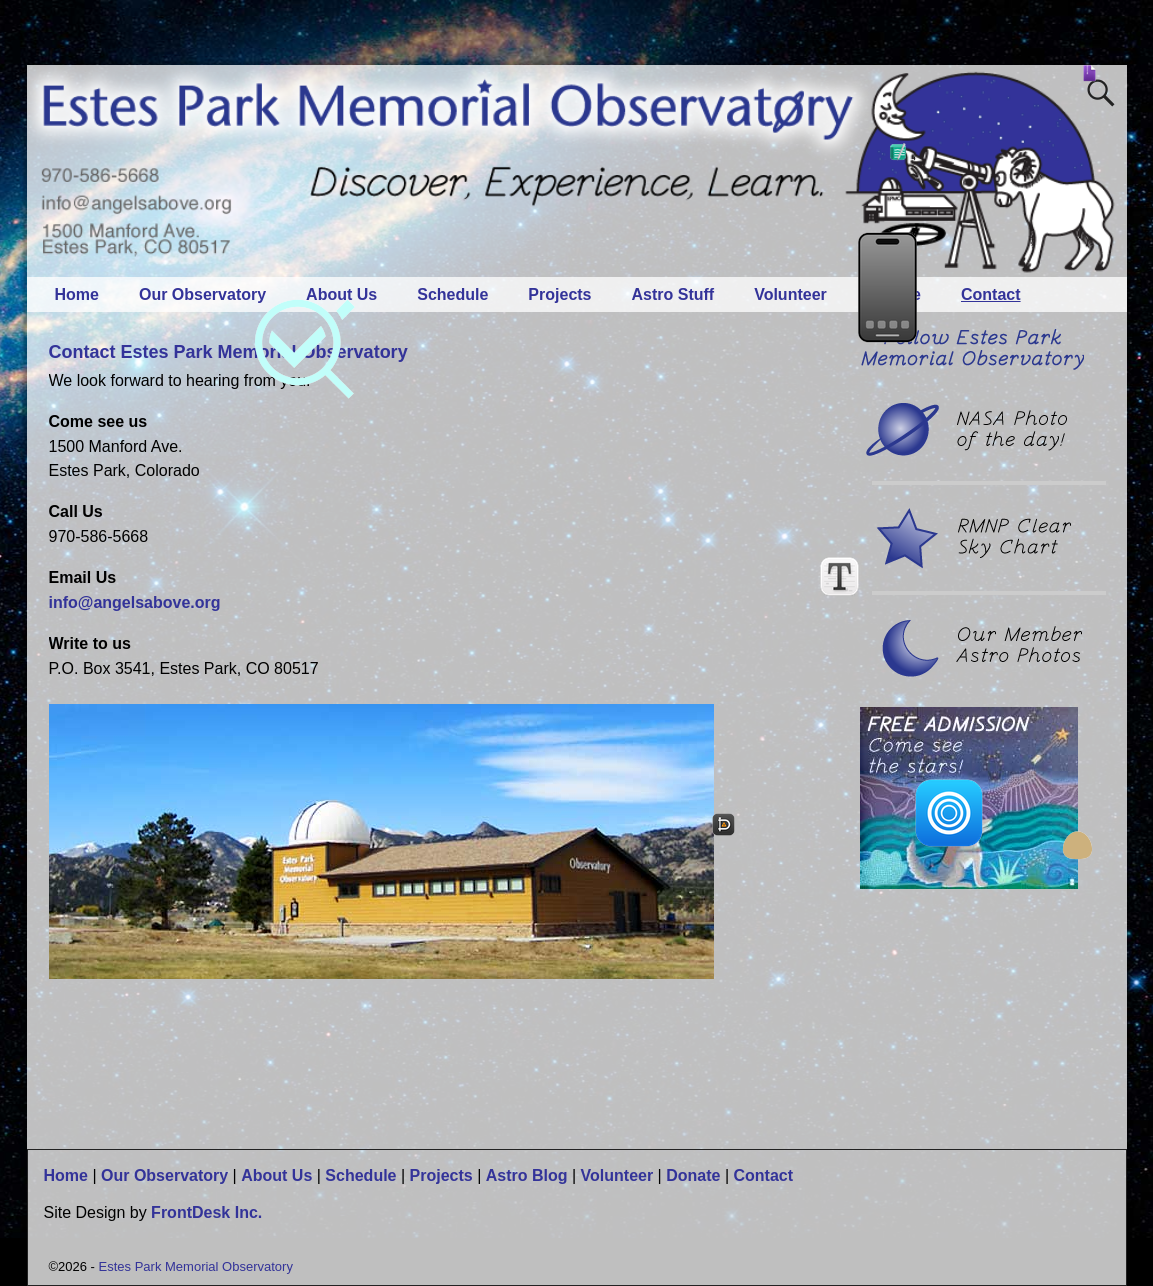  Describe the element at coordinates (887, 287) in the screenshot. I see `iPhone device icon` at that location.